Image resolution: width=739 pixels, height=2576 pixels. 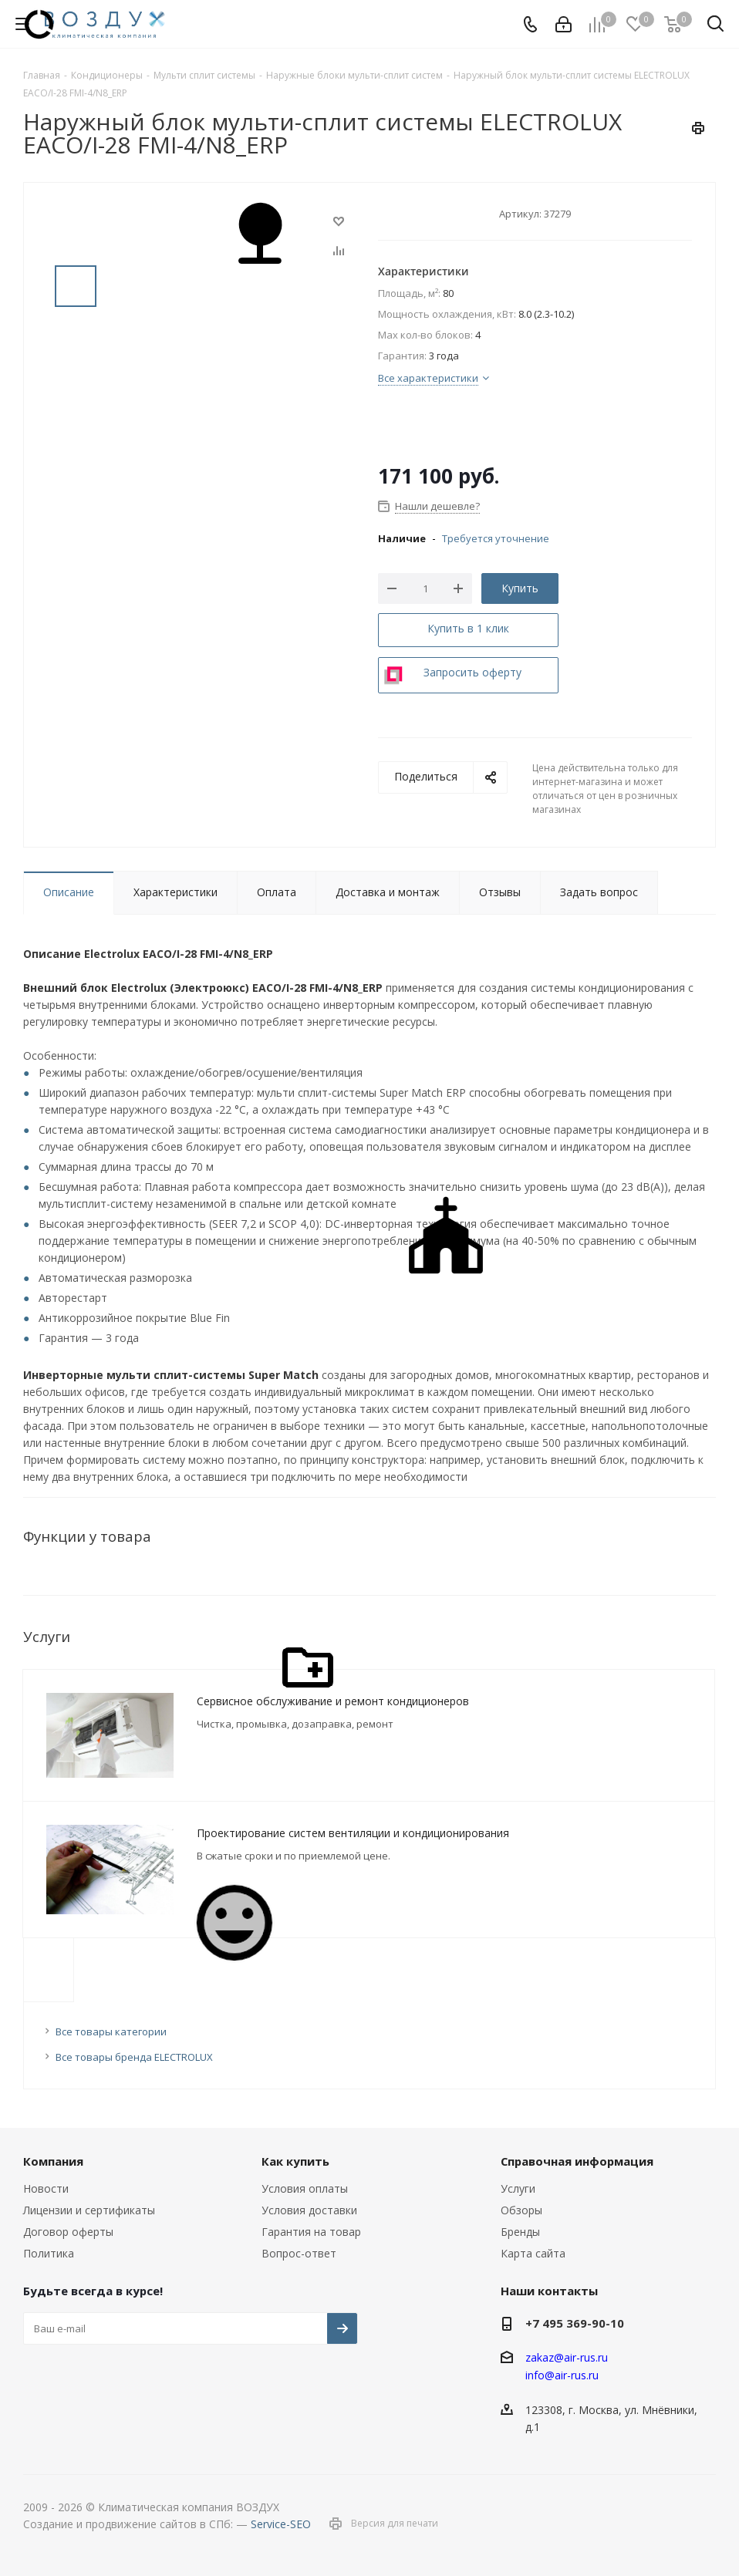 What do you see at coordinates (260, 233) in the screenshot?
I see `view nature or outdoor content` at bounding box center [260, 233].